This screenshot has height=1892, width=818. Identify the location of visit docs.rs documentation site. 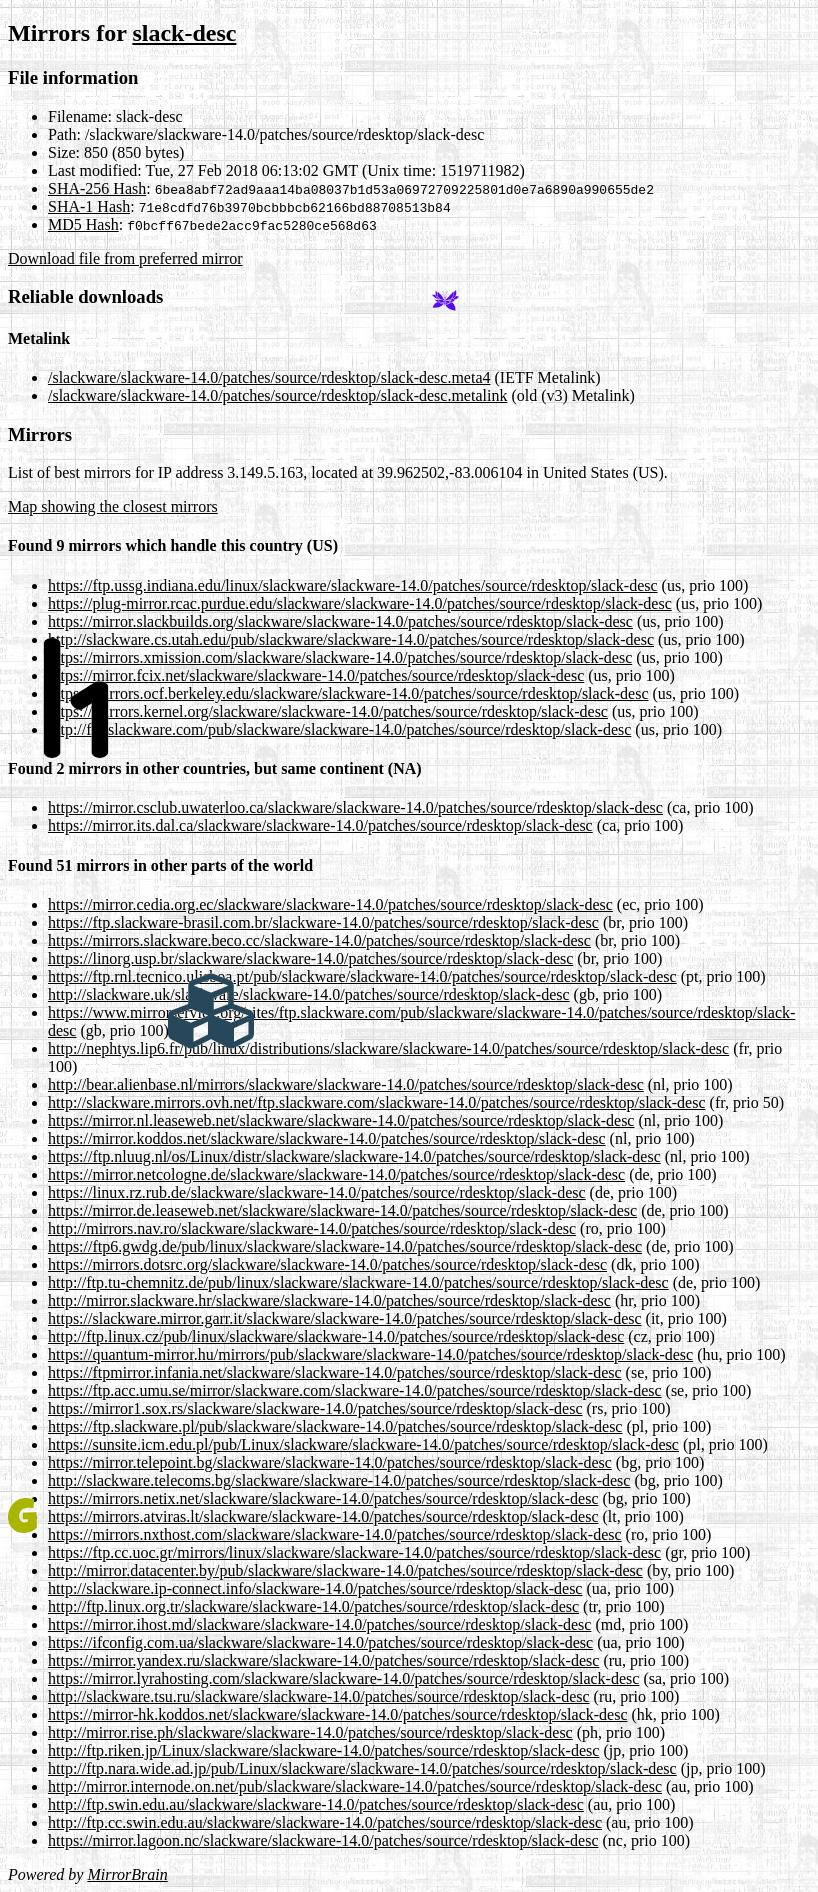
(211, 1011).